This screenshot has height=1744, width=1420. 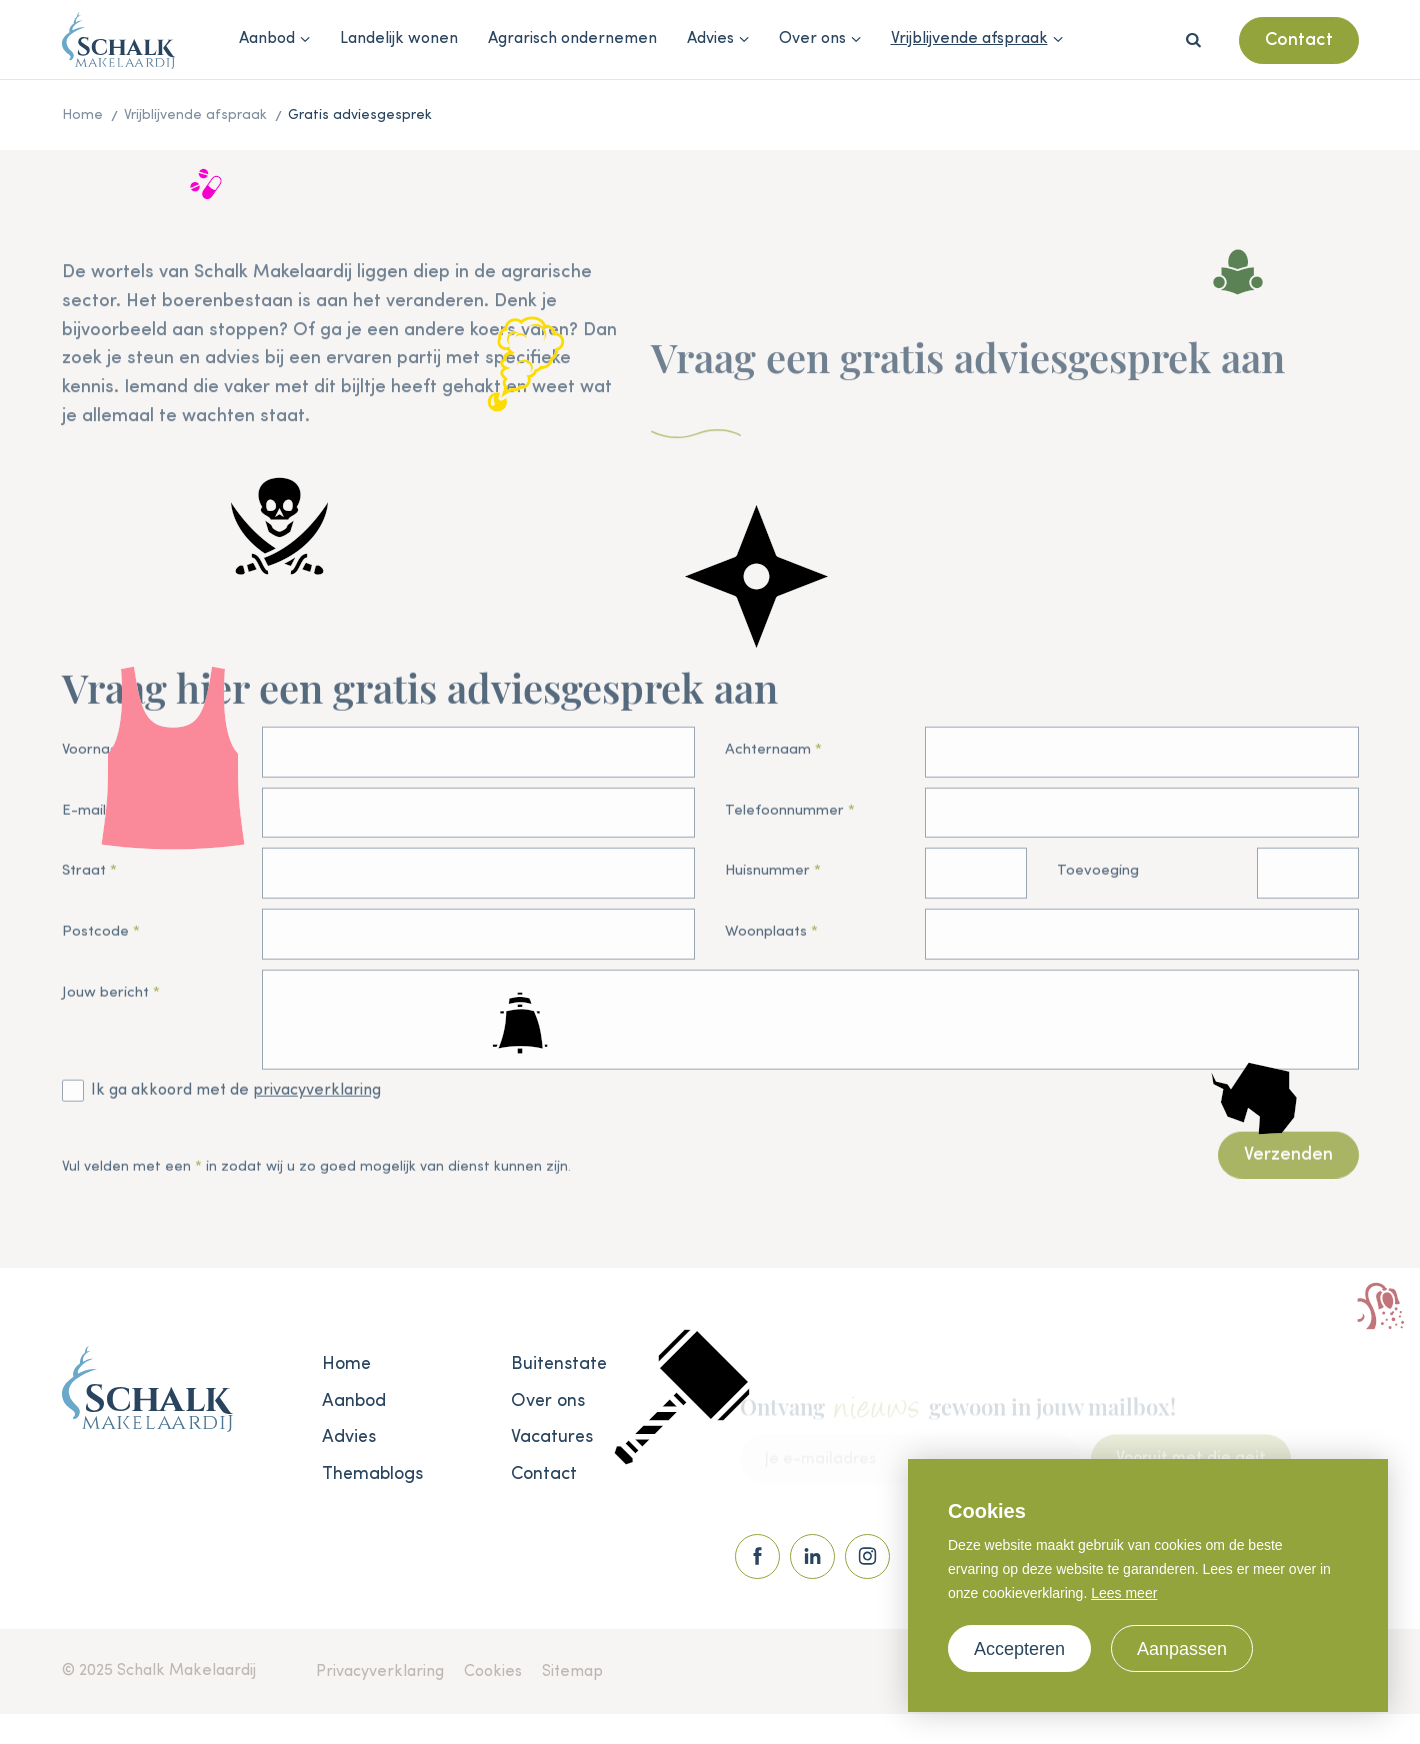 I want to click on access Thor or Norse mythology-themed content, so click(x=681, y=1397).